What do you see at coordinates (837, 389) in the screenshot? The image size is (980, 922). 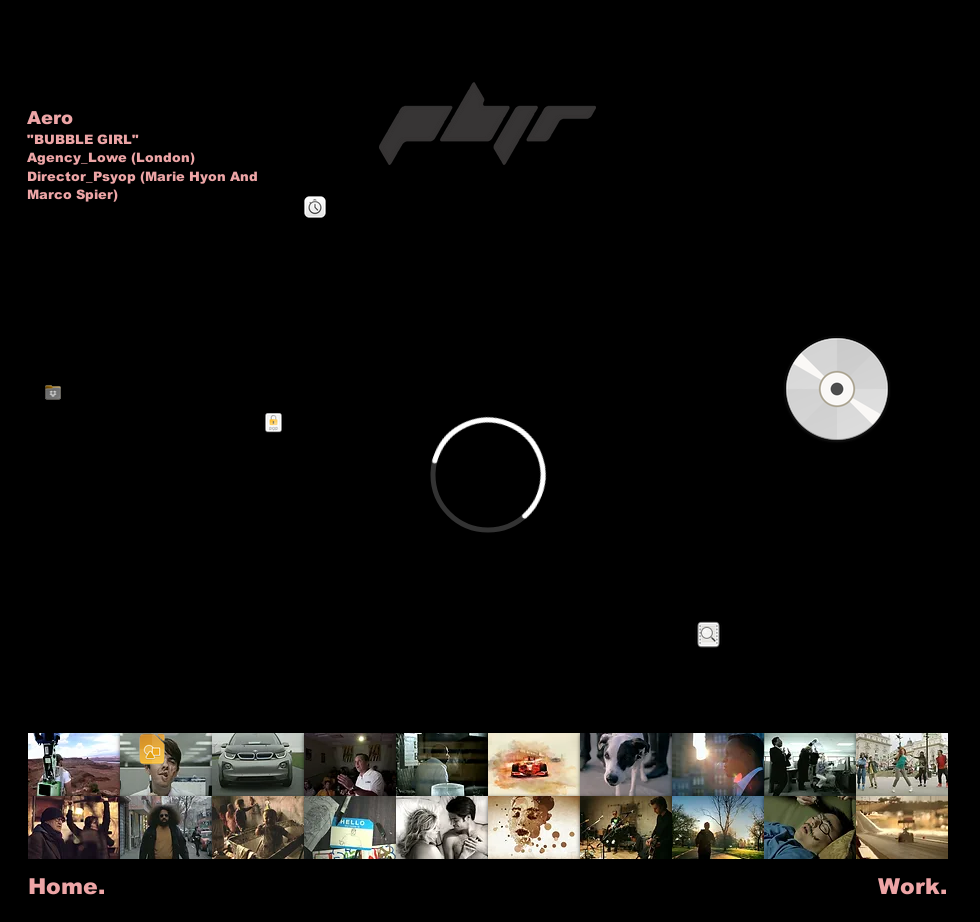 I see `access CD/DVD drive or disc contents` at bounding box center [837, 389].